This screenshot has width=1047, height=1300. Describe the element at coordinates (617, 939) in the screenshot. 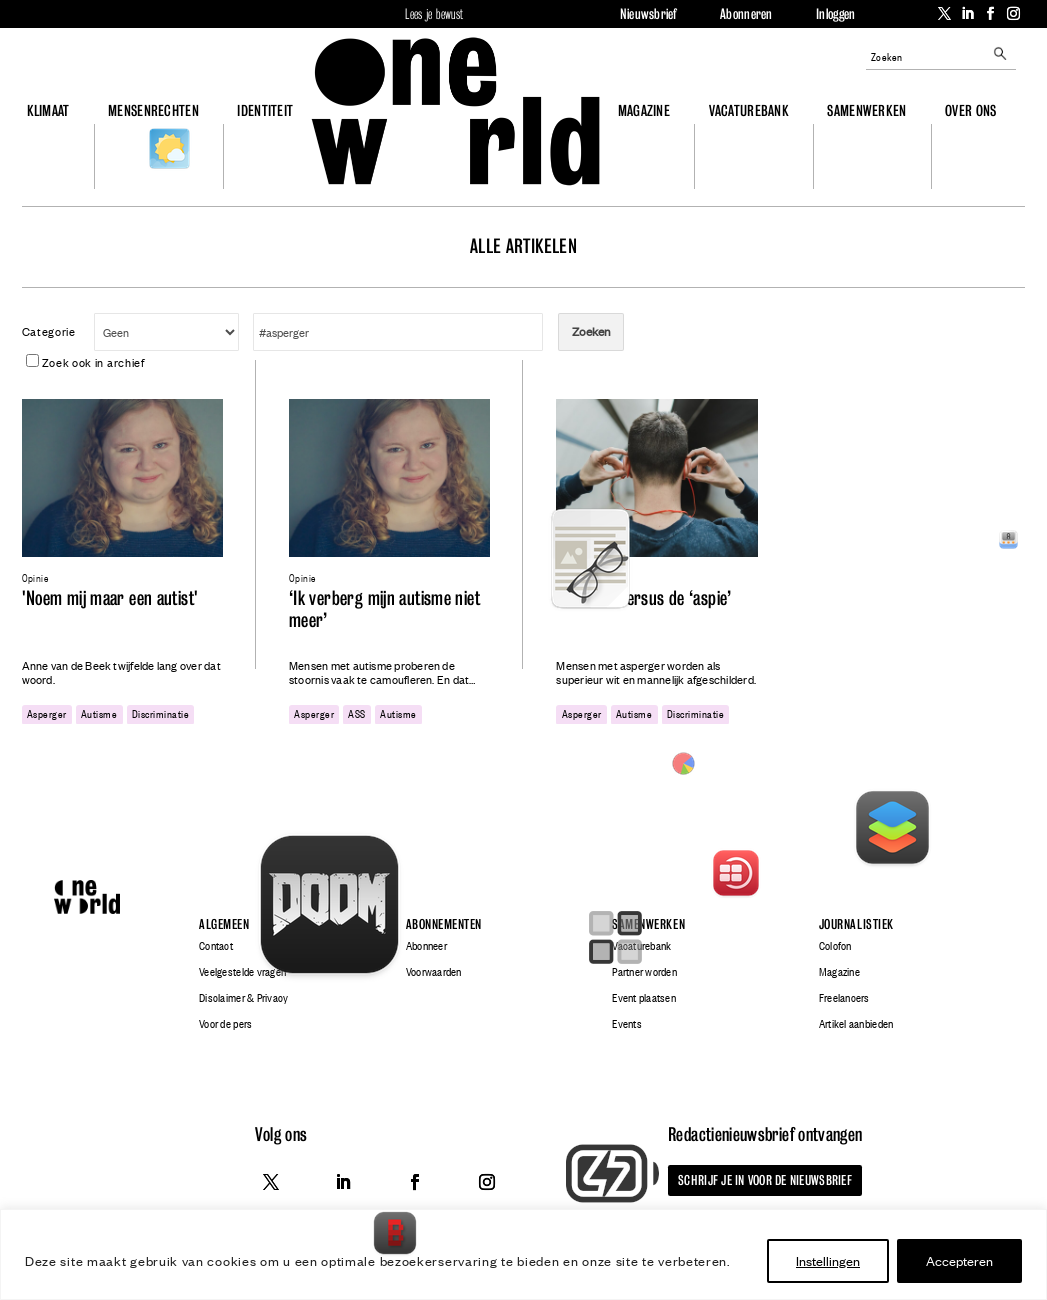

I see `launch lights off puzzle game` at that location.